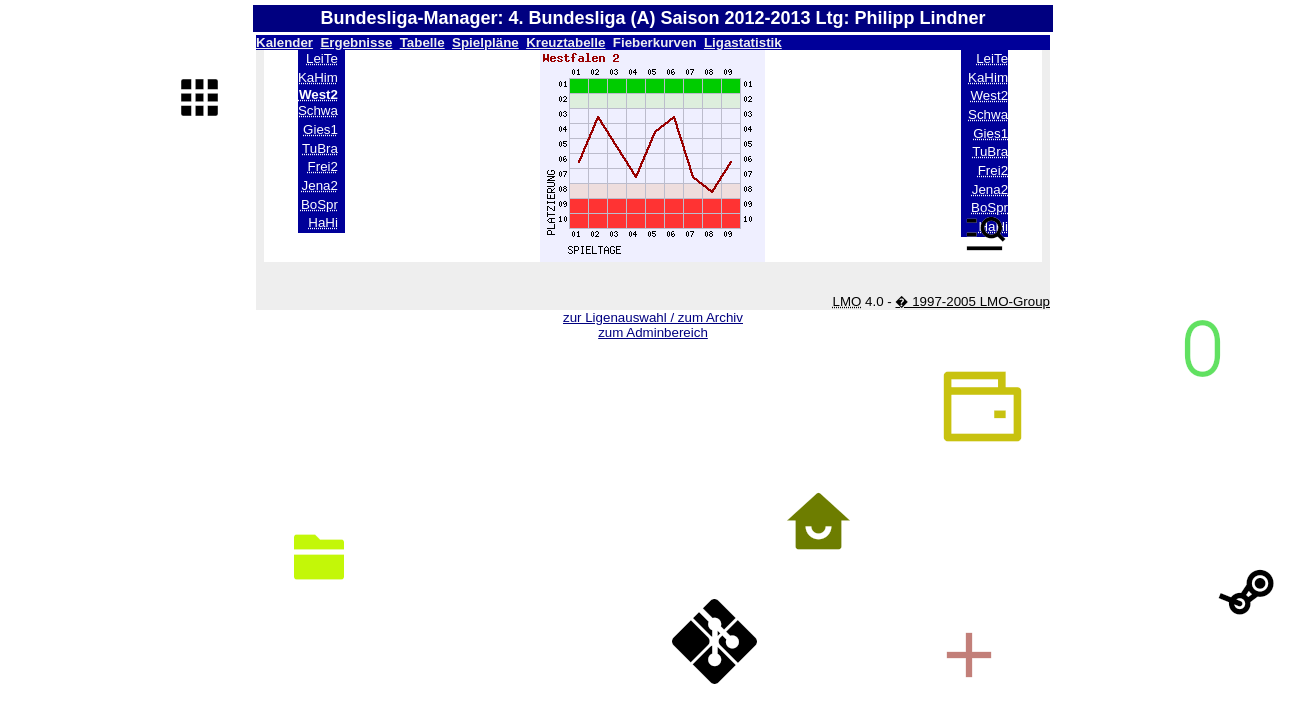  I want to click on indicates zero items or empty count, so click(1202, 348).